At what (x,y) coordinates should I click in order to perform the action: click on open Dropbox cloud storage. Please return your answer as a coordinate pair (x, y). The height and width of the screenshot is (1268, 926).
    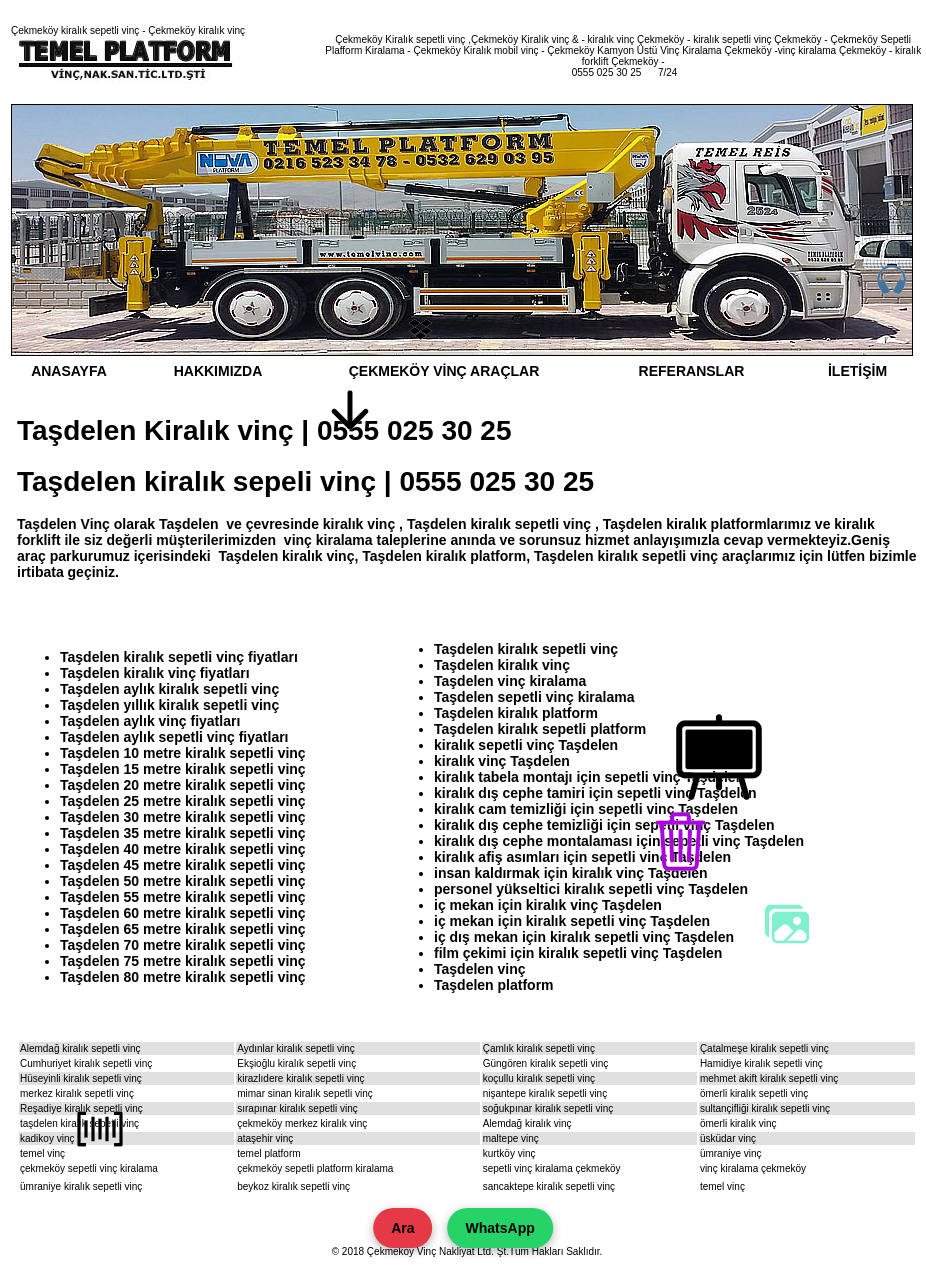
    Looking at the image, I should click on (420, 329).